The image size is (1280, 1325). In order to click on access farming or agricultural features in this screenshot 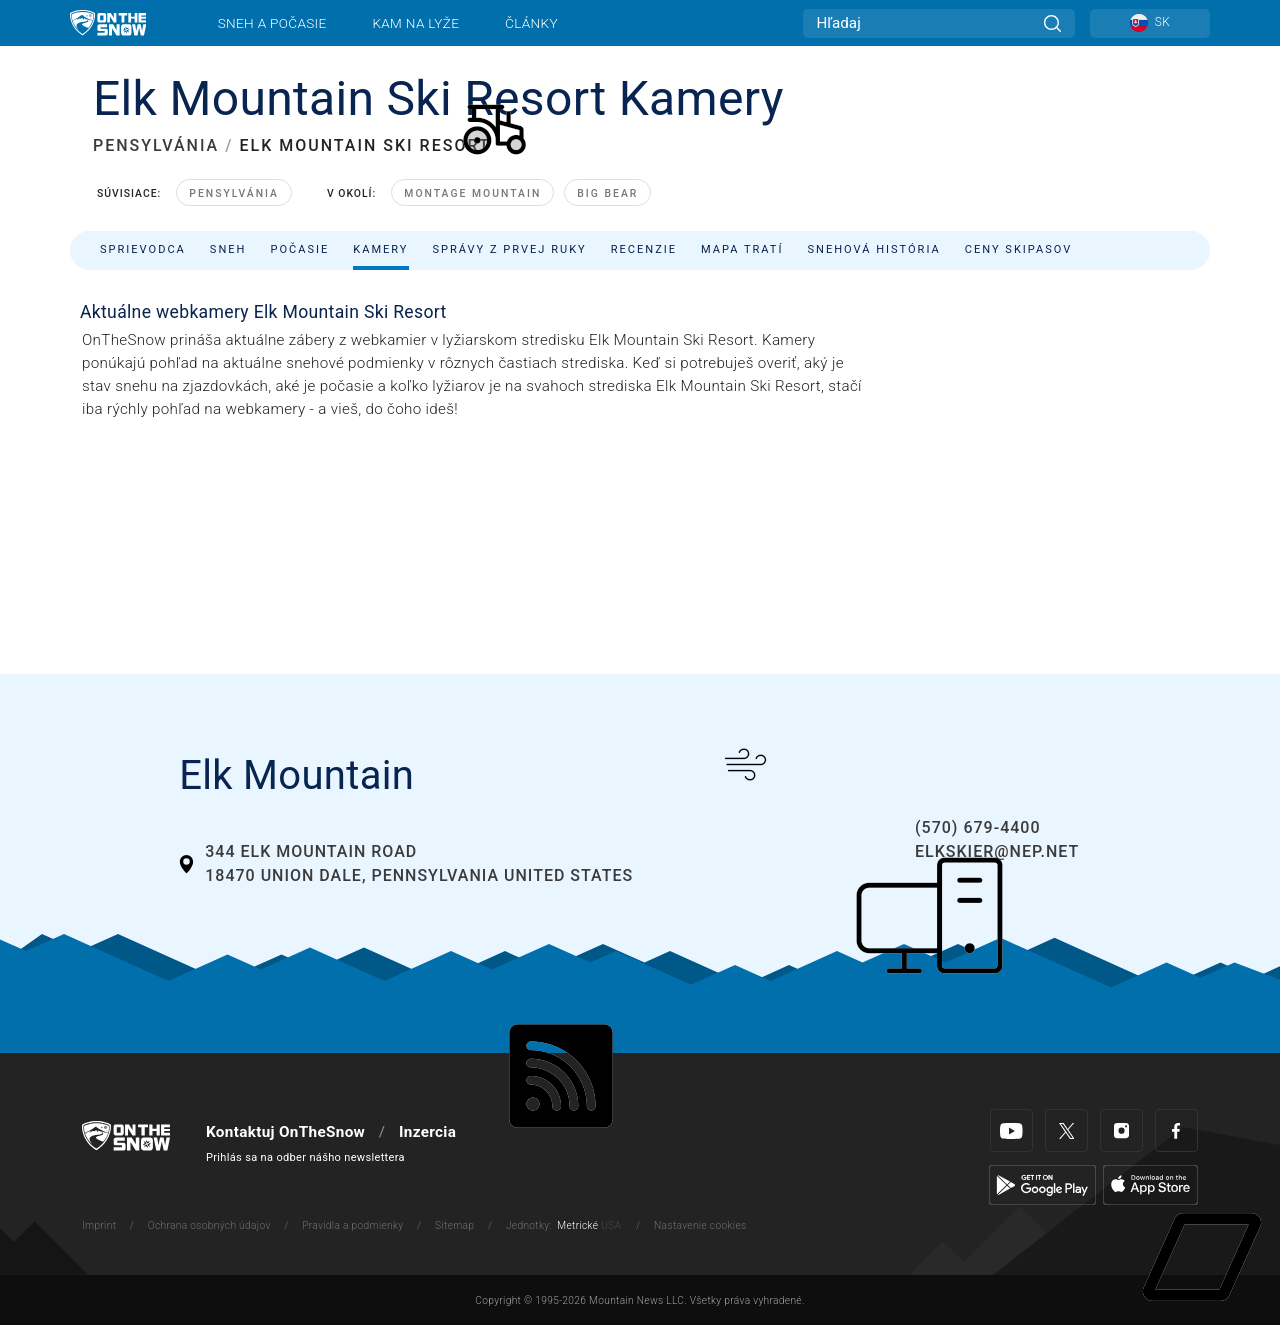, I will do `click(493, 128)`.